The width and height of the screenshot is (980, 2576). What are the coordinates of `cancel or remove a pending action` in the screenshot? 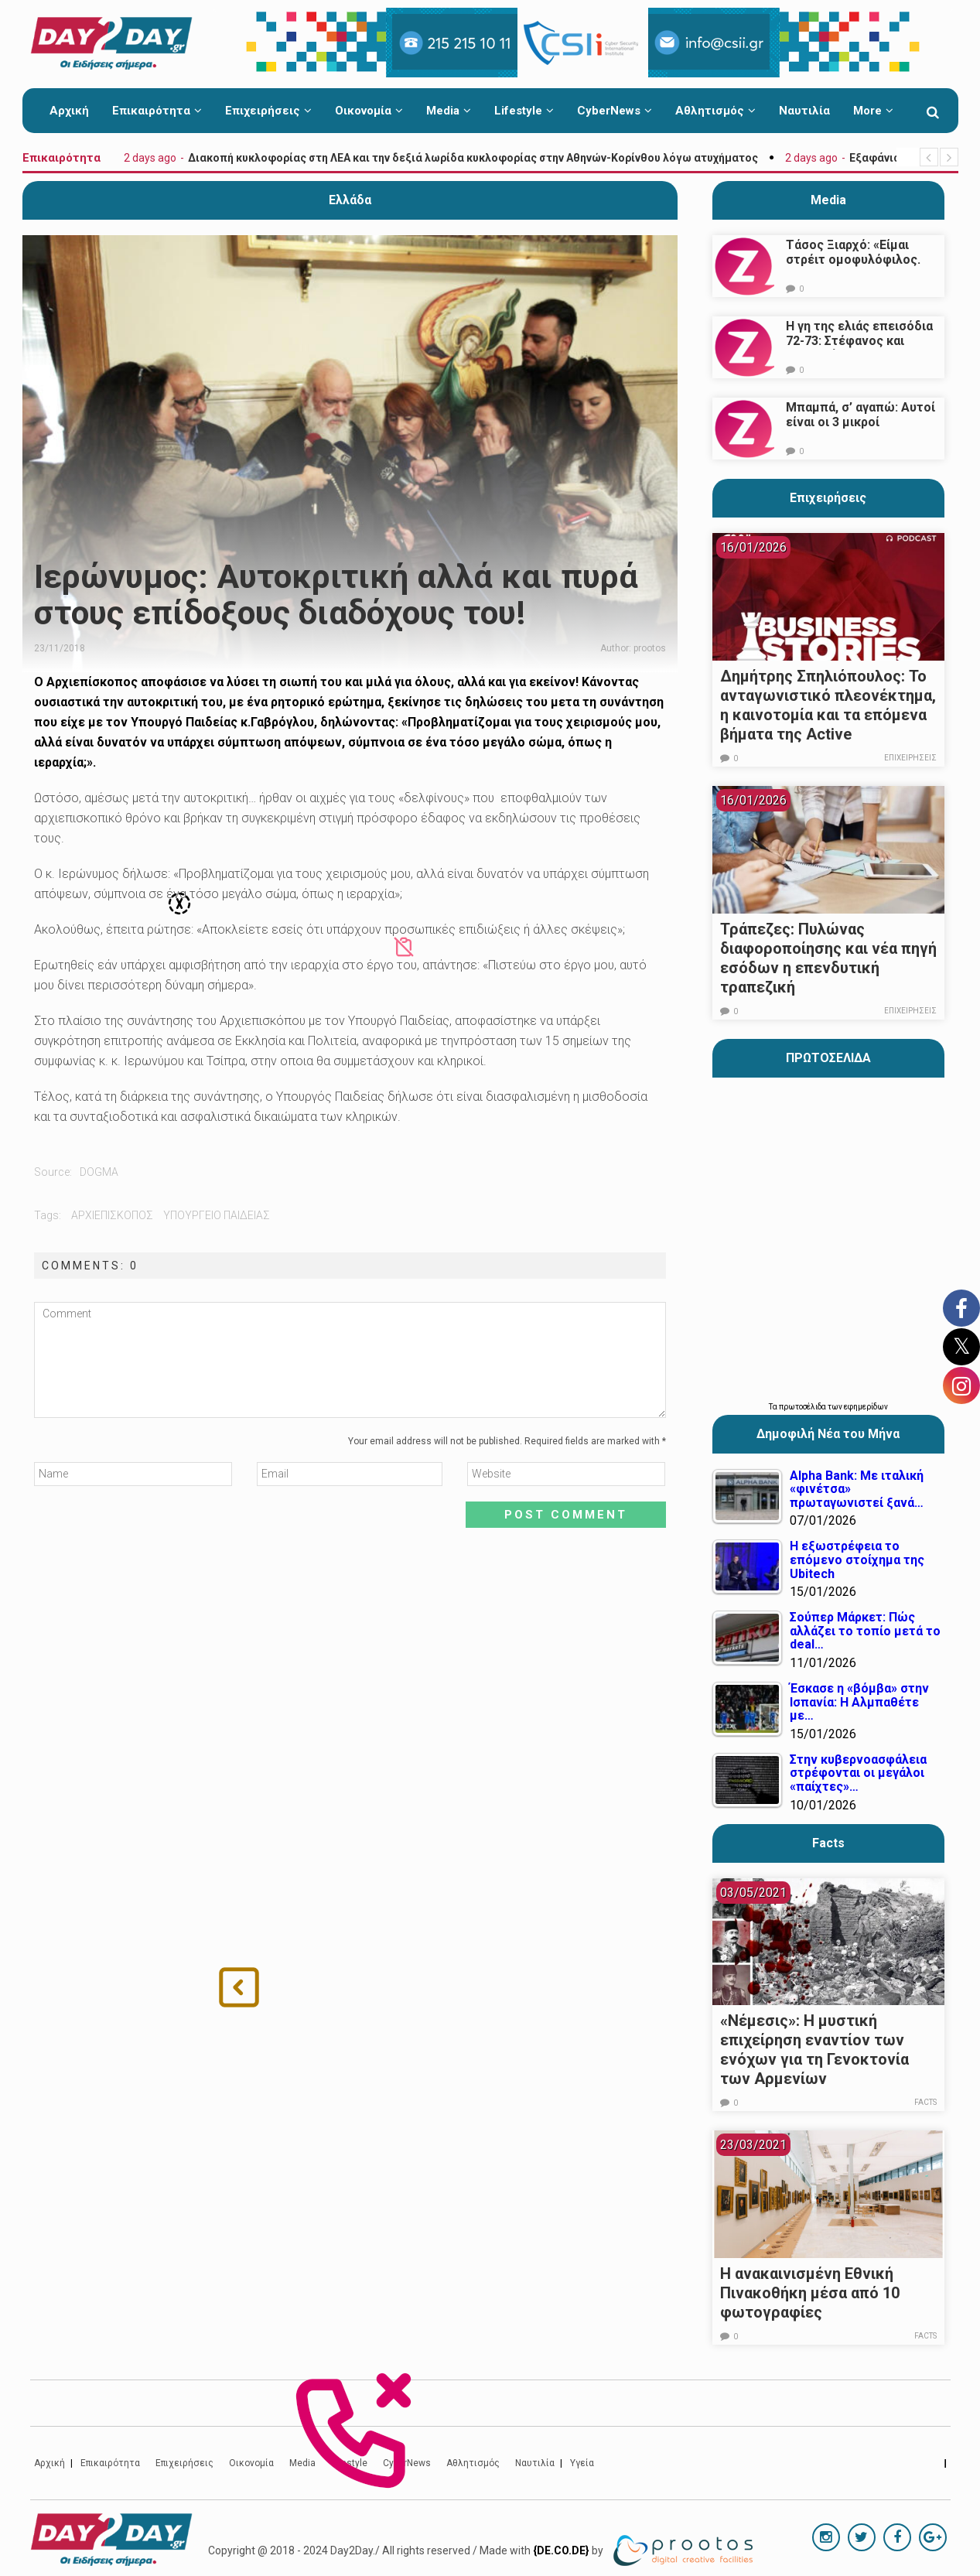 It's located at (179, 904).